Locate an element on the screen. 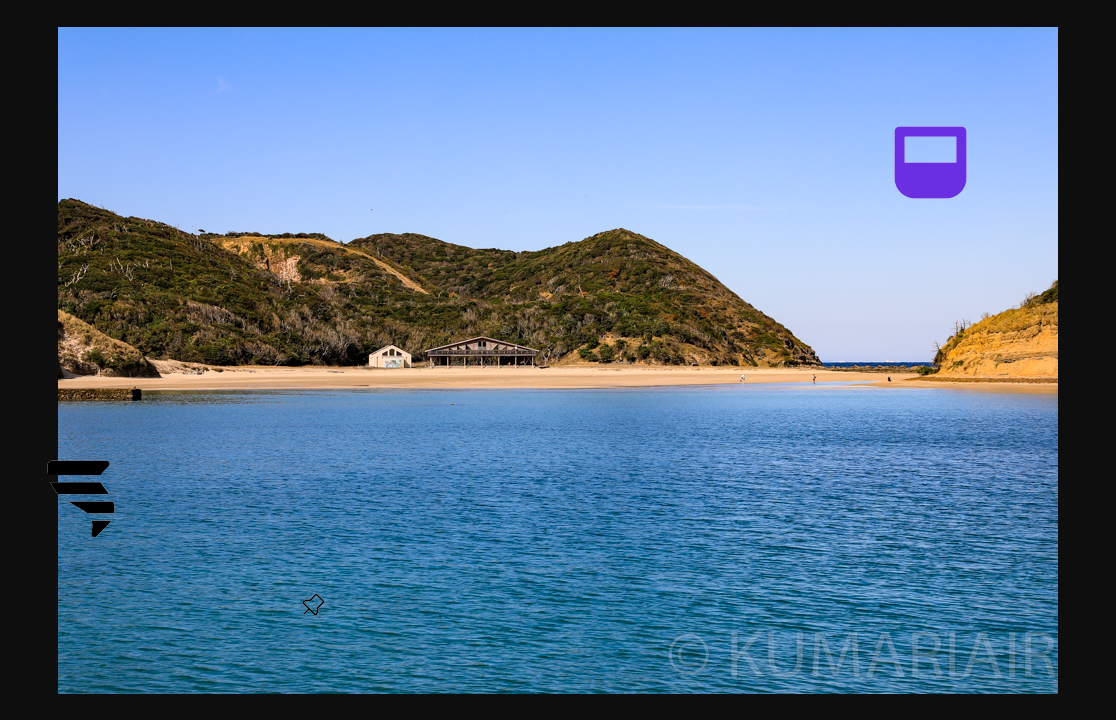 The image size is (1116, 720). indicates severe weather alert or tornado warning is located at coordinates (81, 499).